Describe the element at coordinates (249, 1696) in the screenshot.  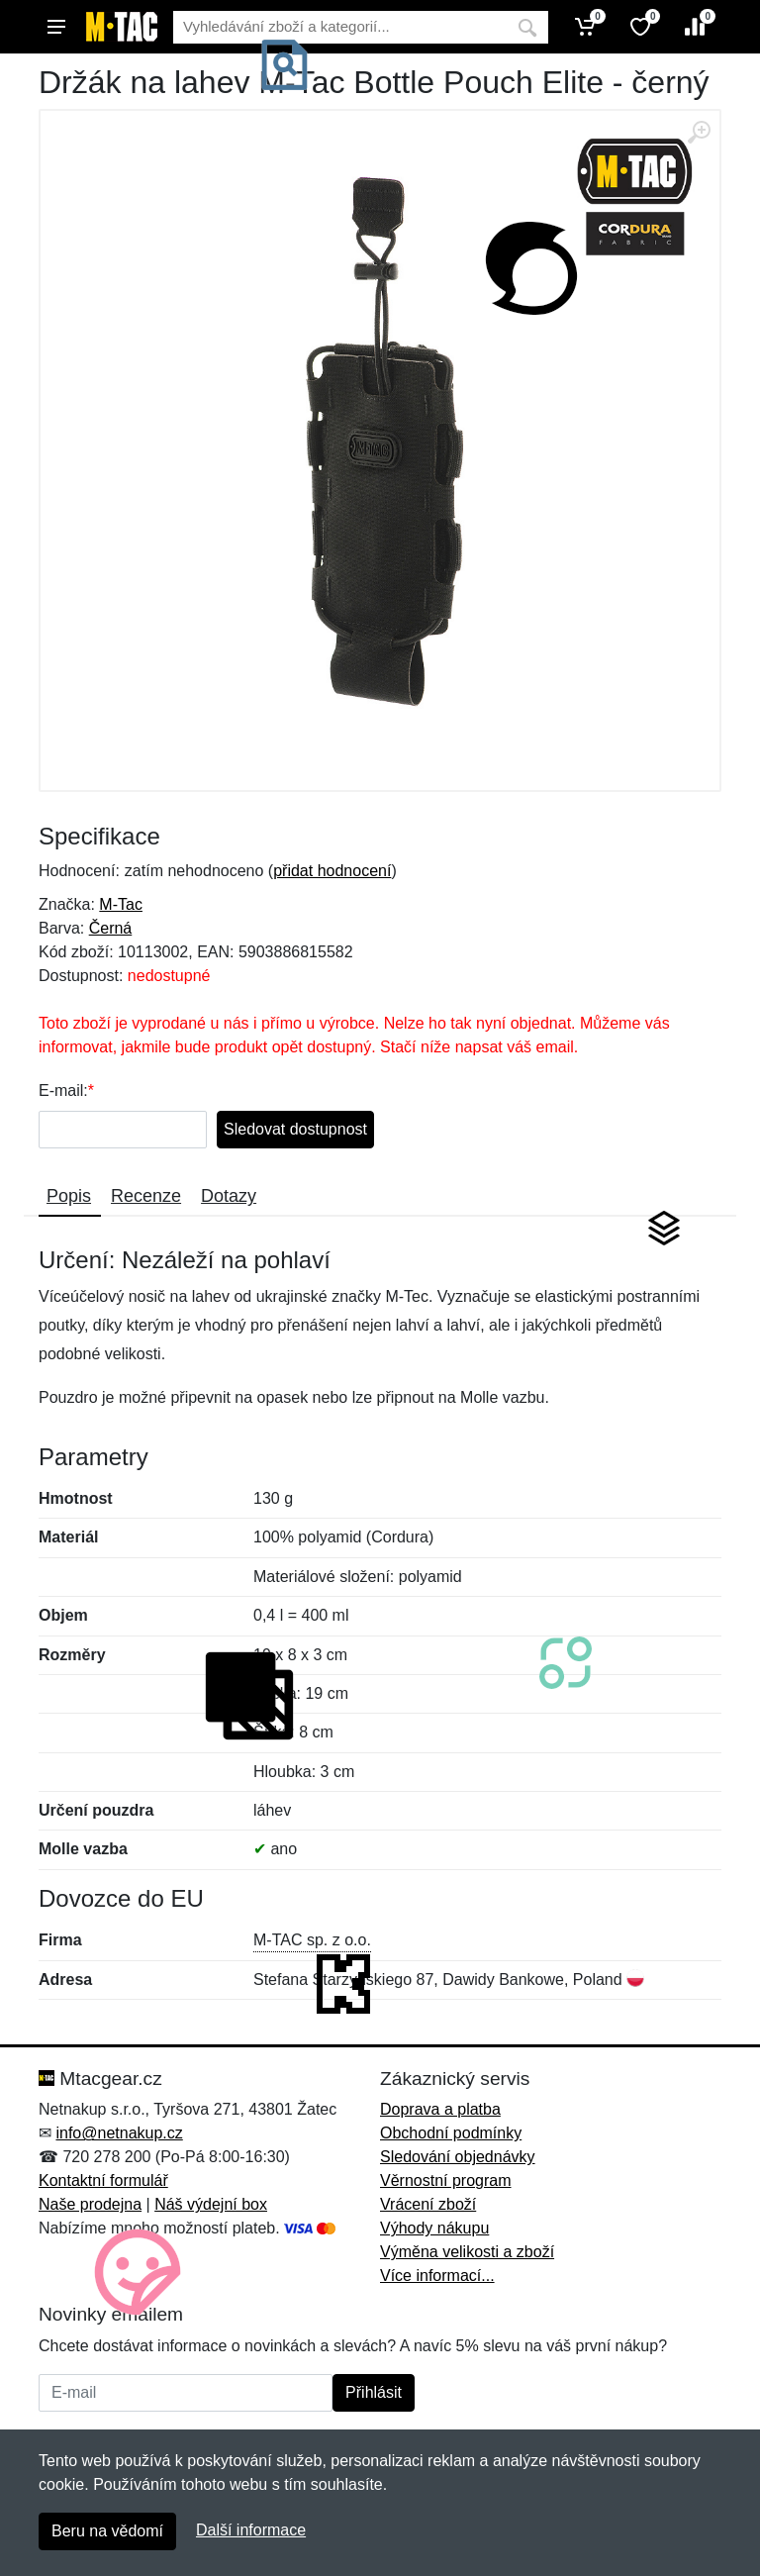
I see `apply shadow effect to selected element` at that location.